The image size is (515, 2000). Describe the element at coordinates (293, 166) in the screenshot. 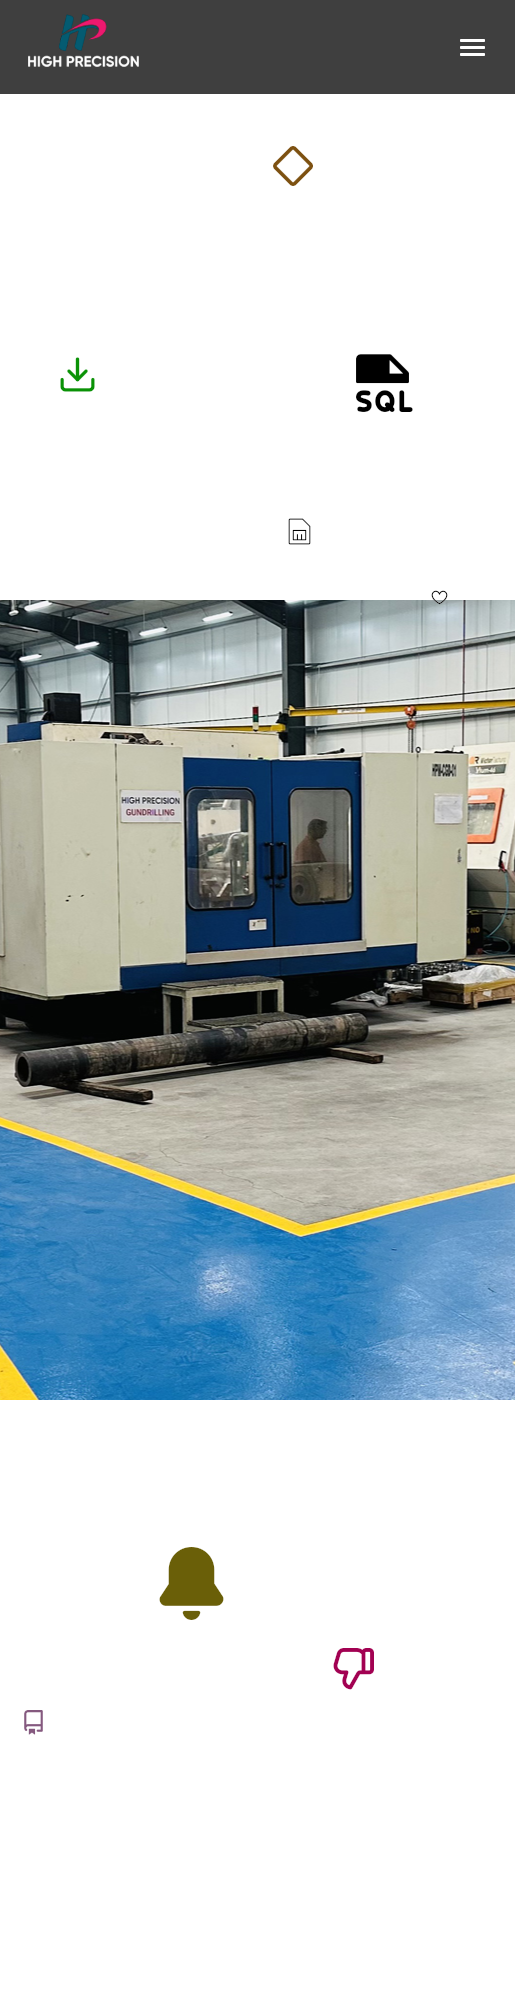

I see `indicates premium or special status` at that location.